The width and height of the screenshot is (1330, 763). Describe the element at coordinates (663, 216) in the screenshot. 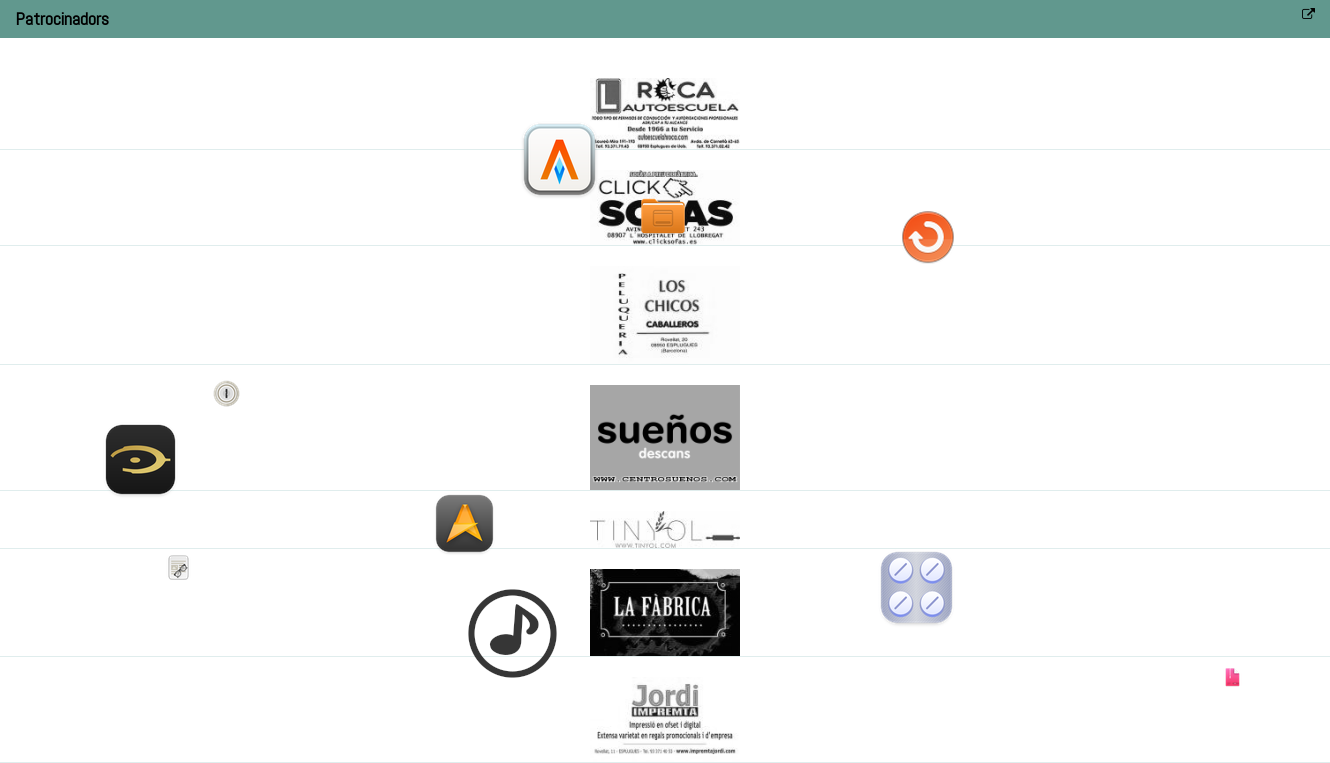

I see `open desktop folder` at that location.